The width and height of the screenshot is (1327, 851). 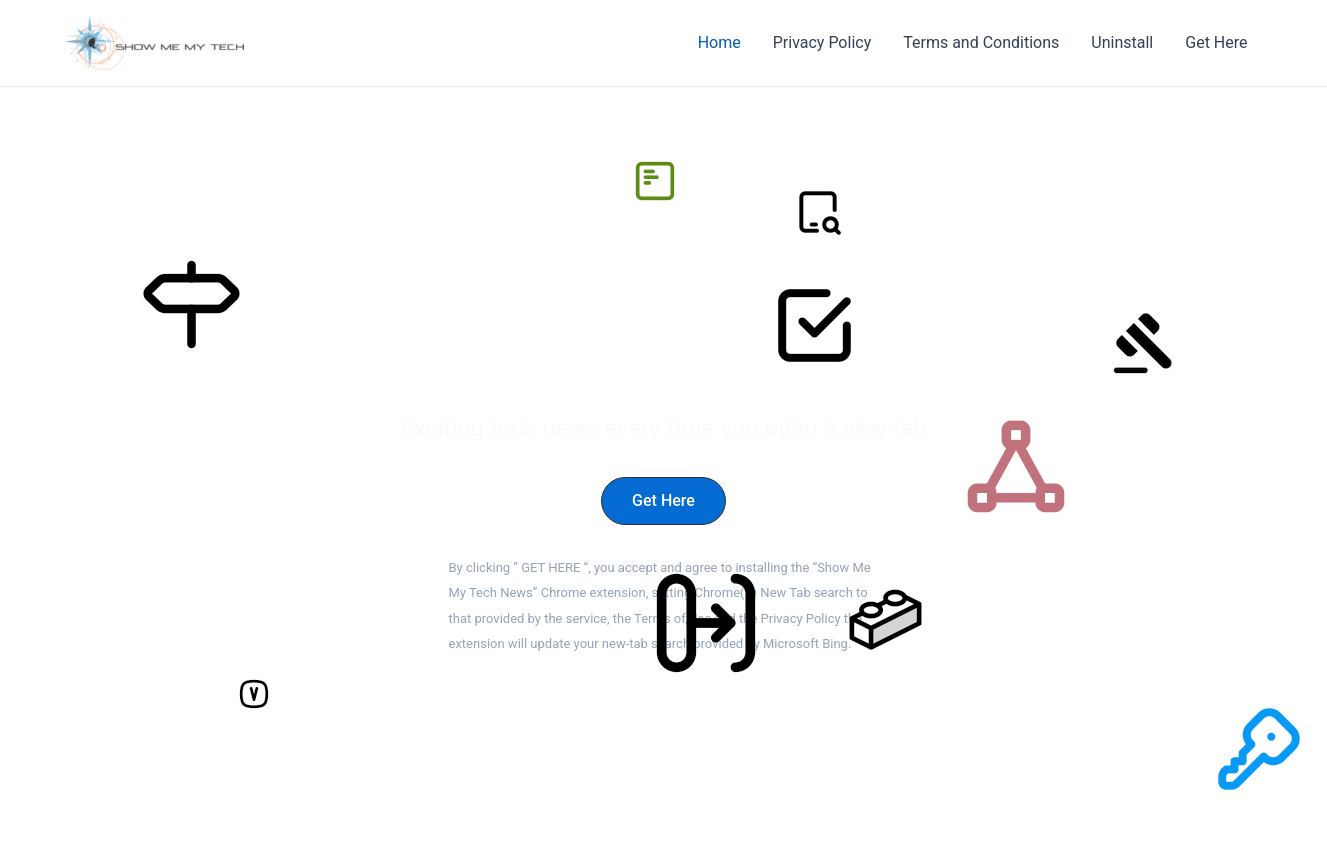 I want to click on access navigation or directions, so click(x=191, y=304).